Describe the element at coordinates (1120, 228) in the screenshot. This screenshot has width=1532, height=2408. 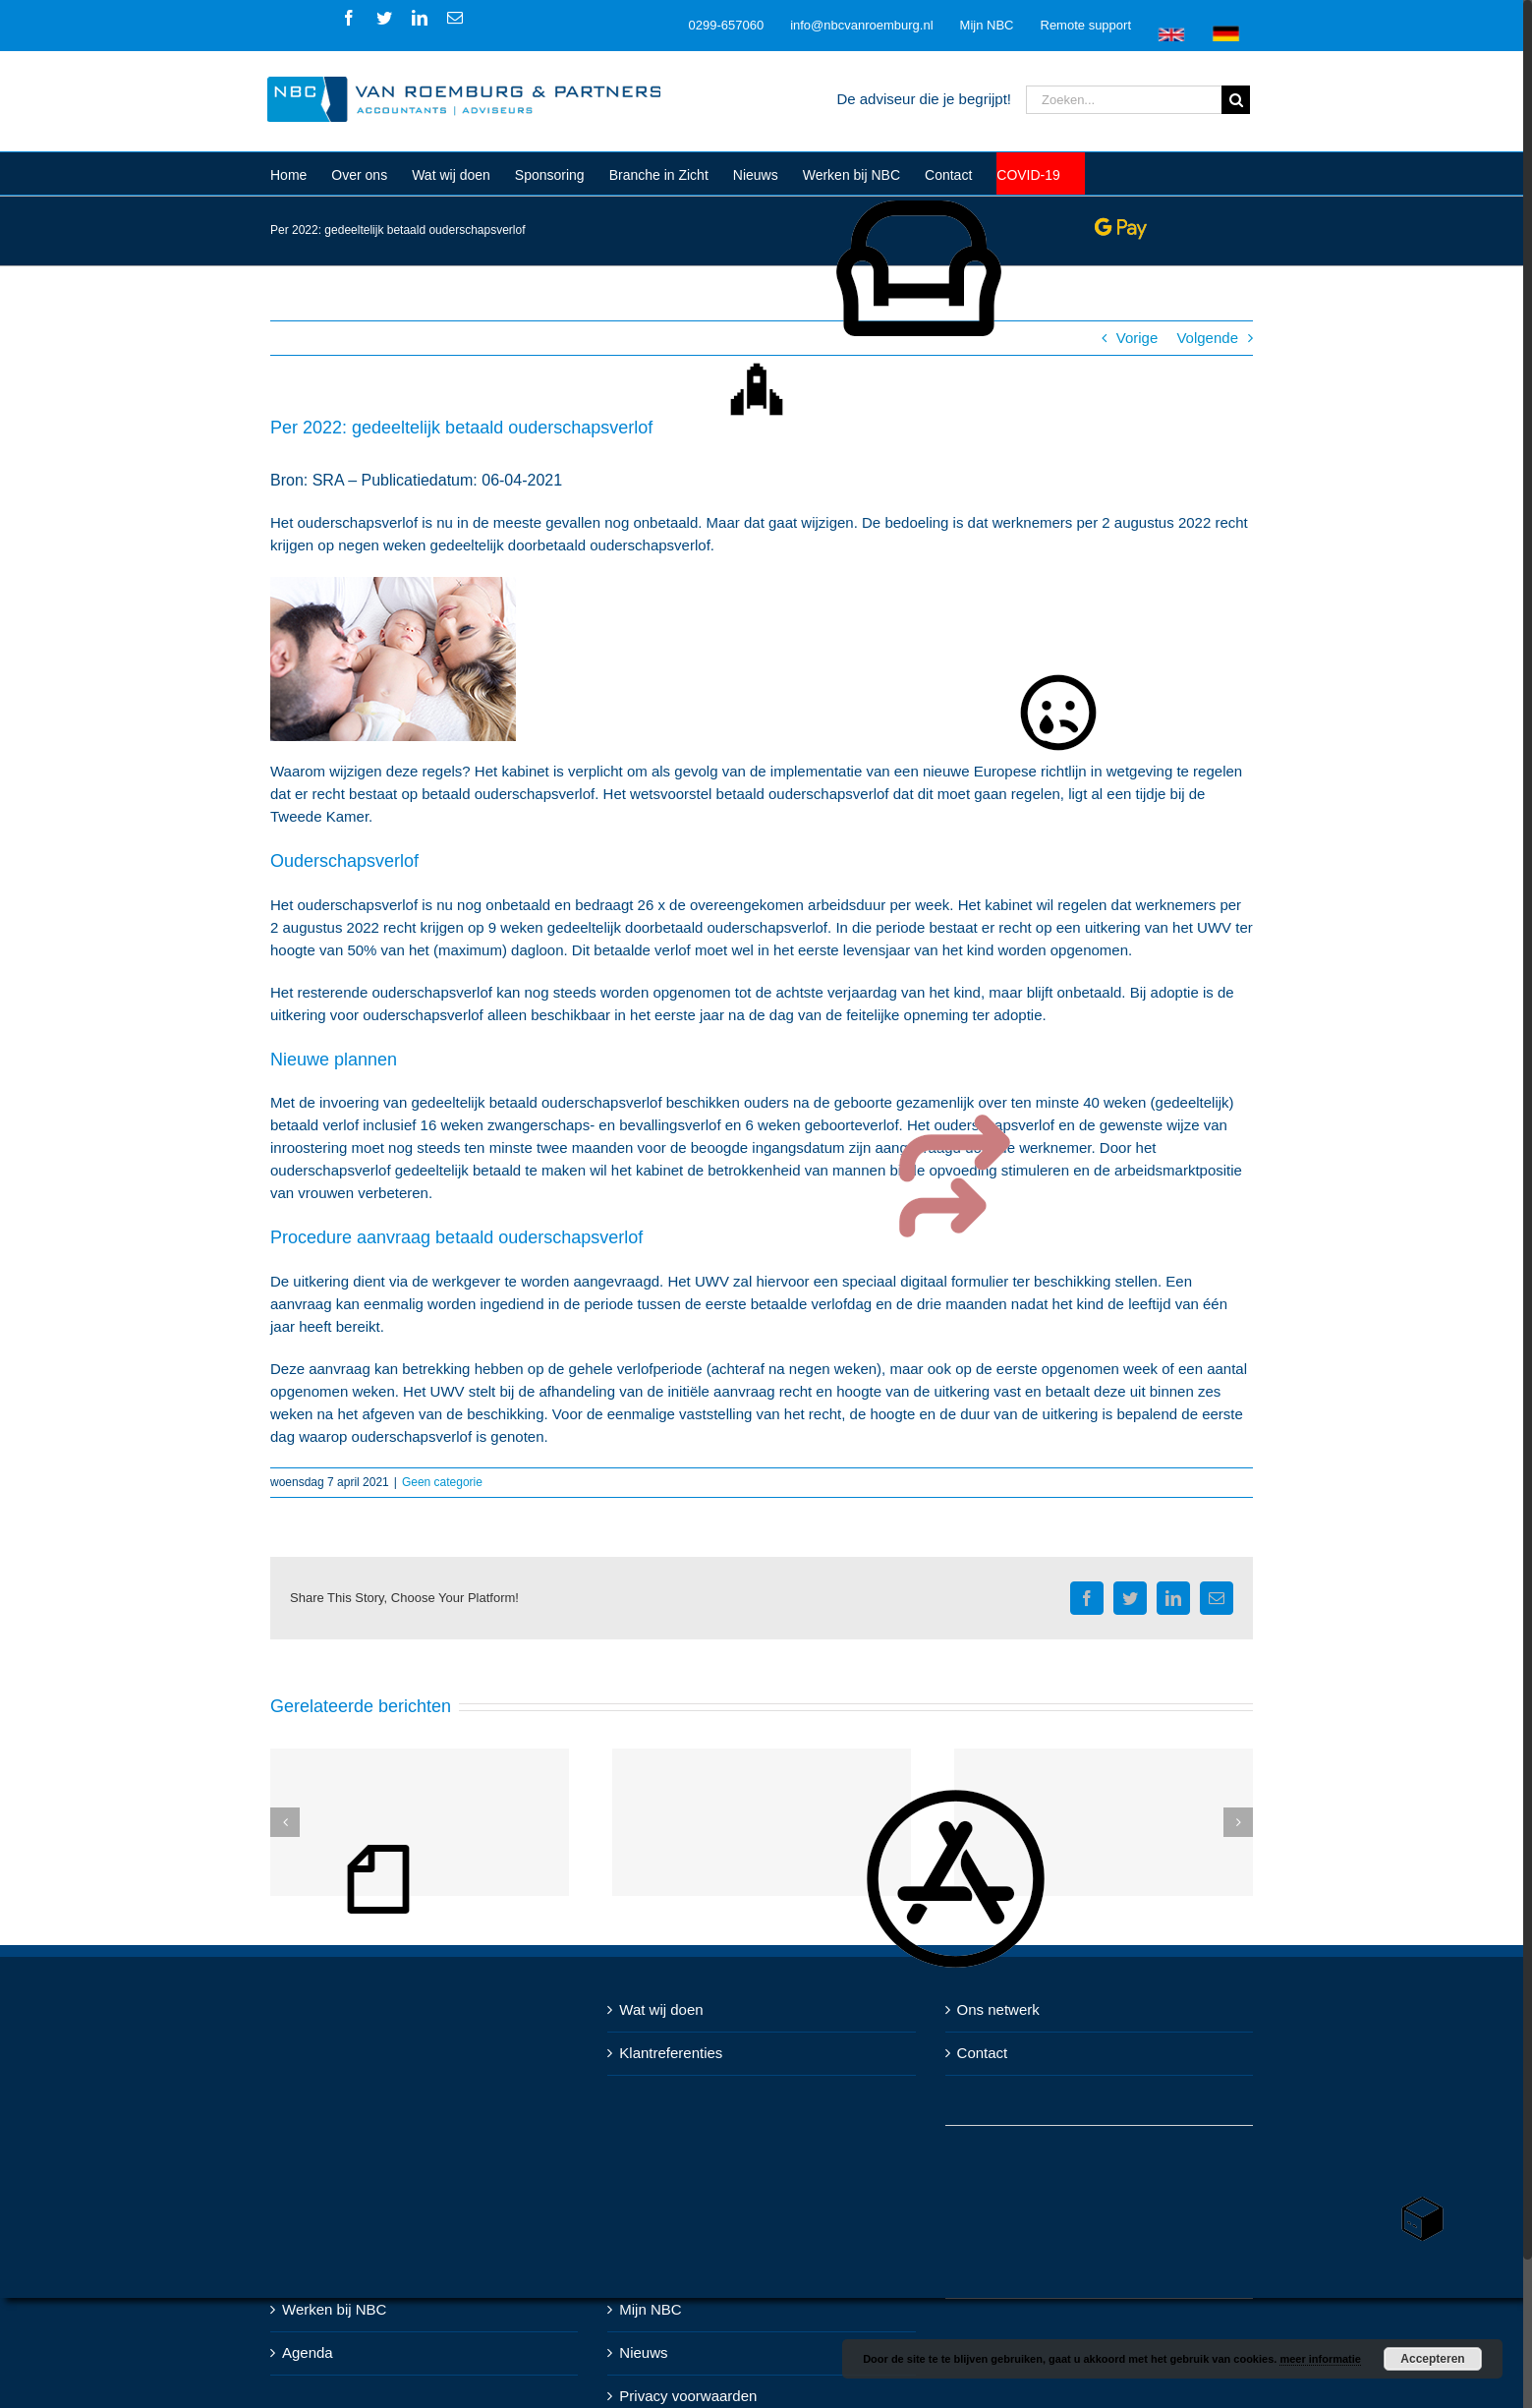
I see `pay with google pay` at that location.